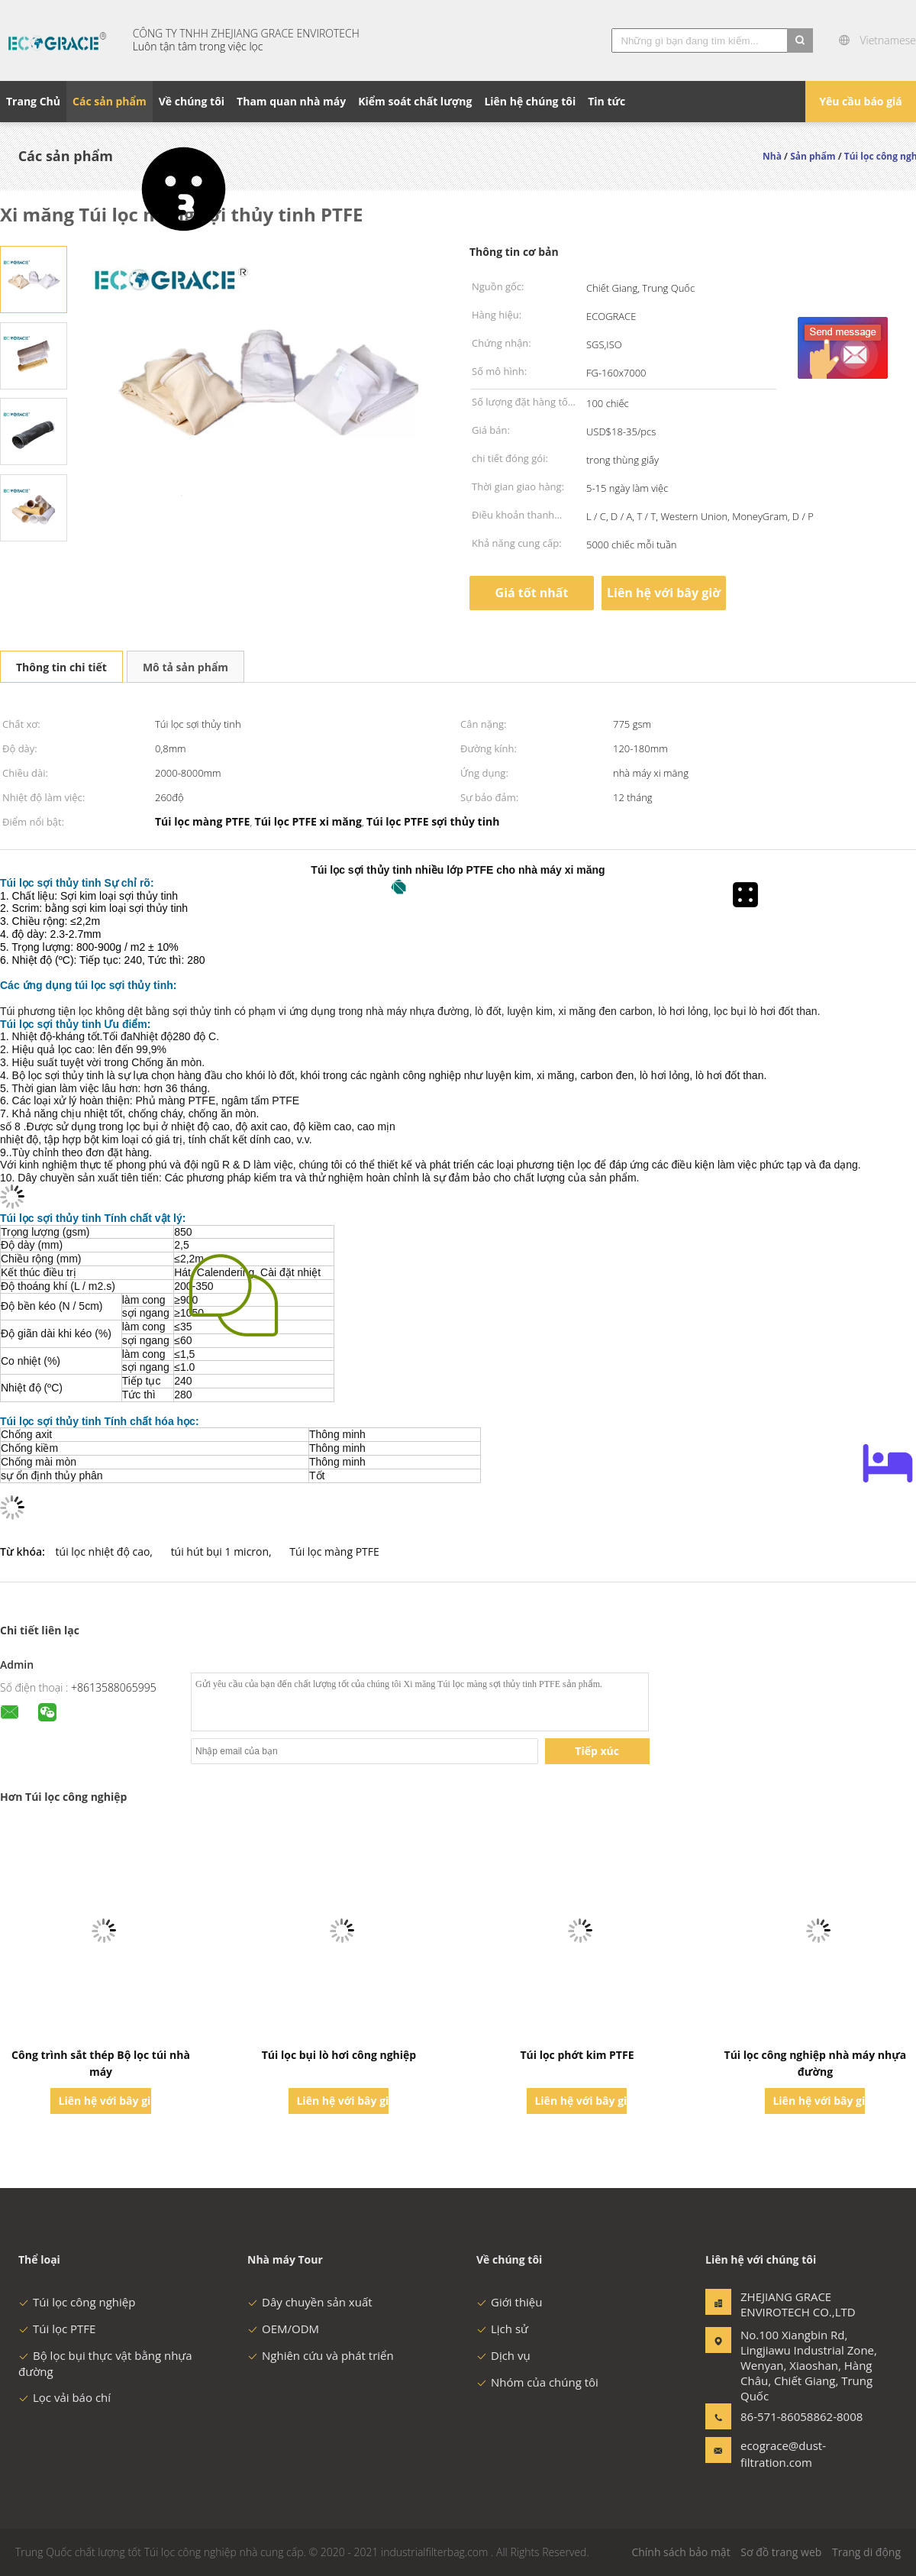  Describe the element at coordinates (398, 887) in the screenshot. I see `dart programming language logo` at that location.